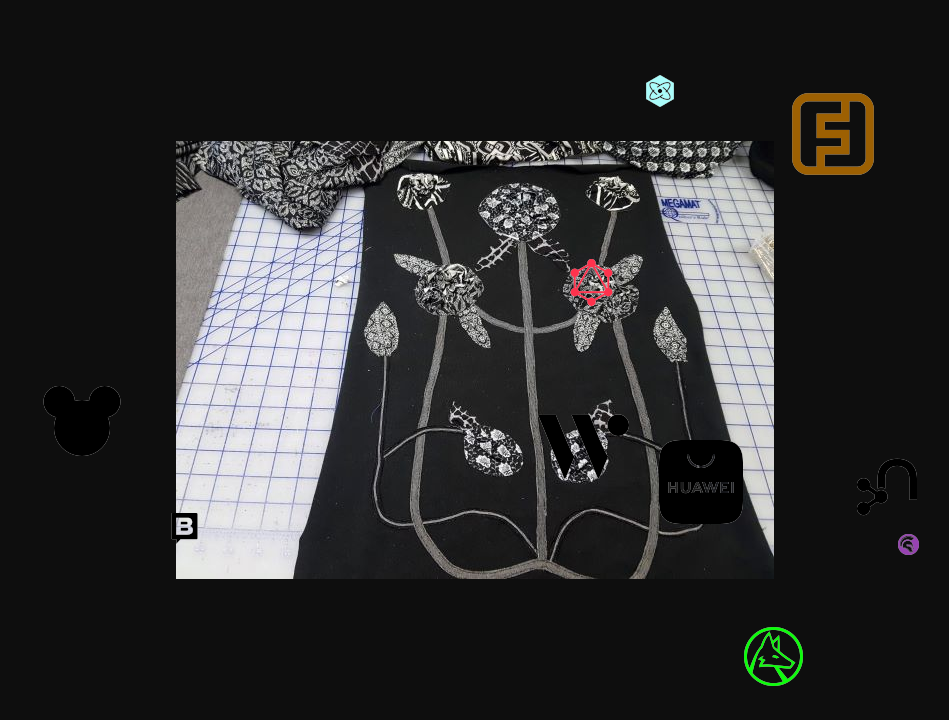 Image resolution: width=949 pixels, height=720 pixels. Describe the element at coordinates (908, 544) in the screenshot. I see `indicates delphi programming environment or IDE` at that location.